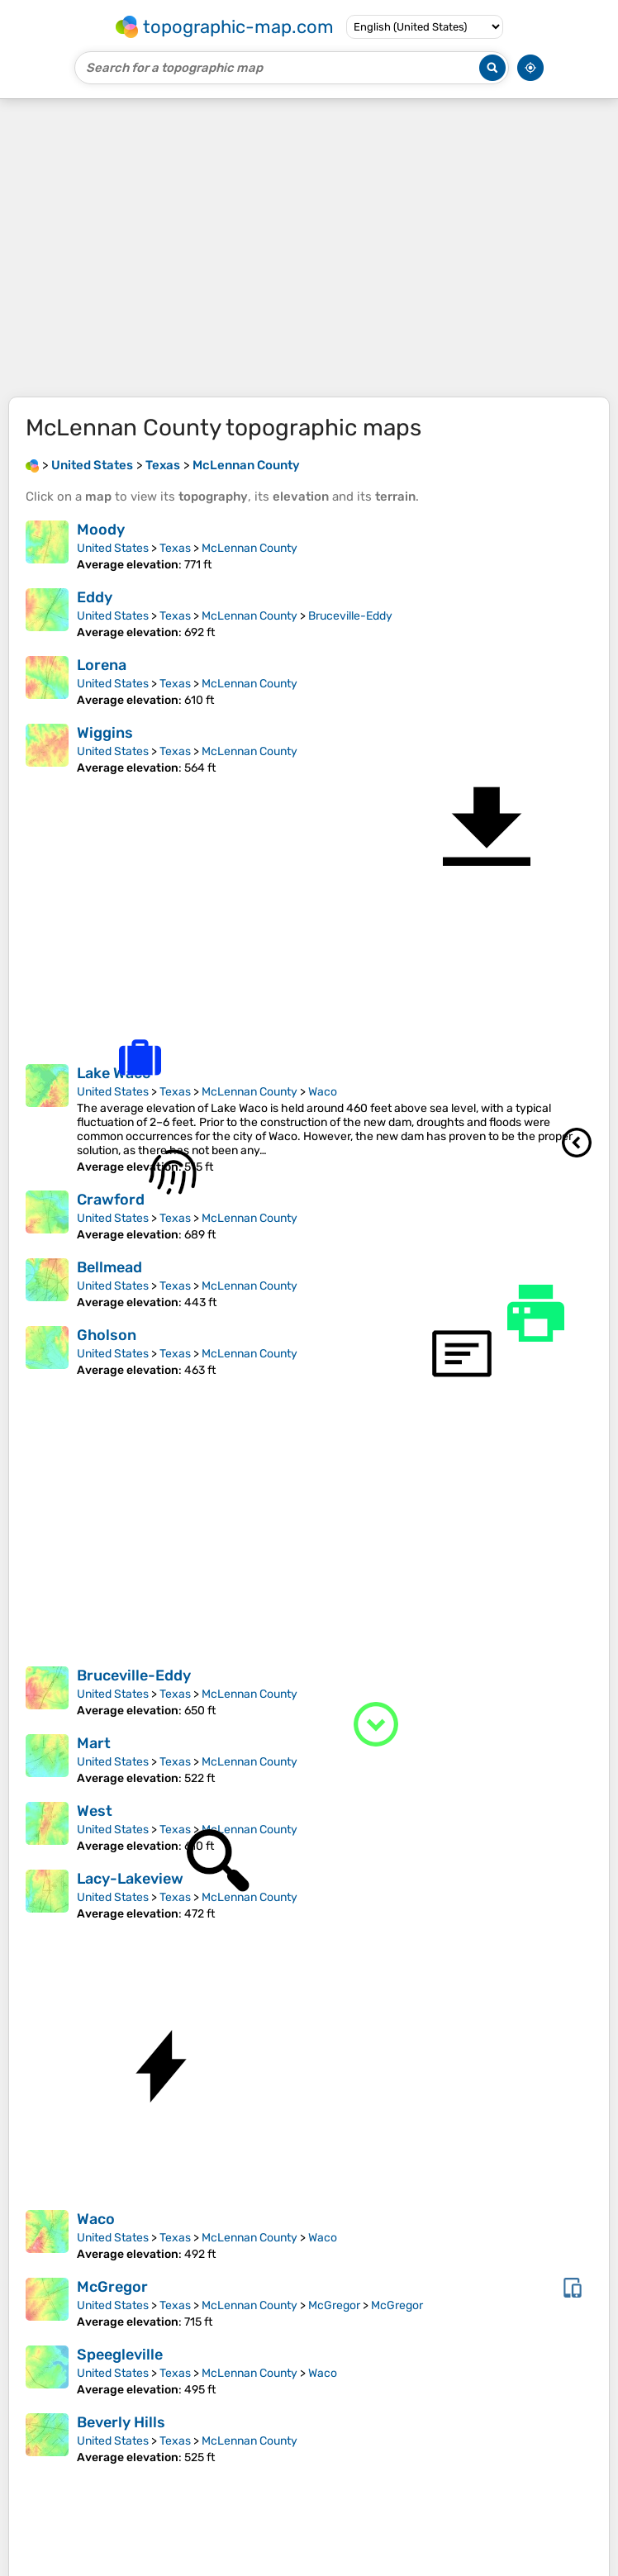 The width and height of the screenshot is (618, 2576). Describe the element at coordinates (487, 822) in the screenshot. I see `download a file or content` at that location.